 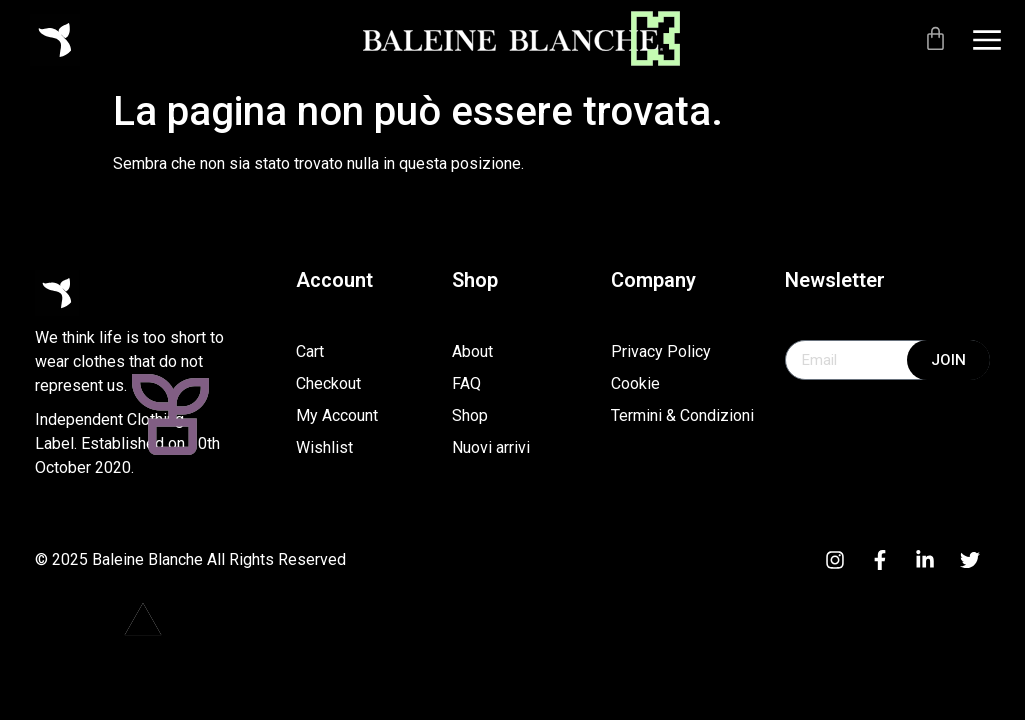 I want to click on access plant care or gardening features, so click(x=172, y=414).